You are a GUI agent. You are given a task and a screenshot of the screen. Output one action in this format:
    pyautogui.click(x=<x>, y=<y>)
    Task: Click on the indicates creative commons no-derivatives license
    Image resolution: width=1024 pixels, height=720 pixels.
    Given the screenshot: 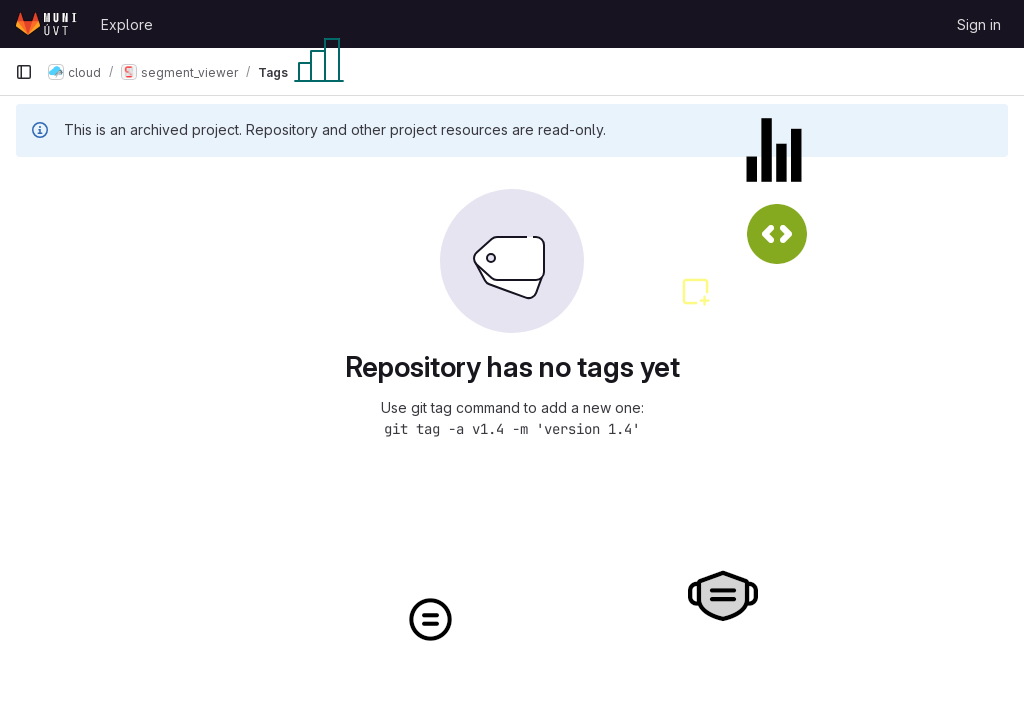 What is the action you would take?
    pyautogui.click(x=430, y=619)
    